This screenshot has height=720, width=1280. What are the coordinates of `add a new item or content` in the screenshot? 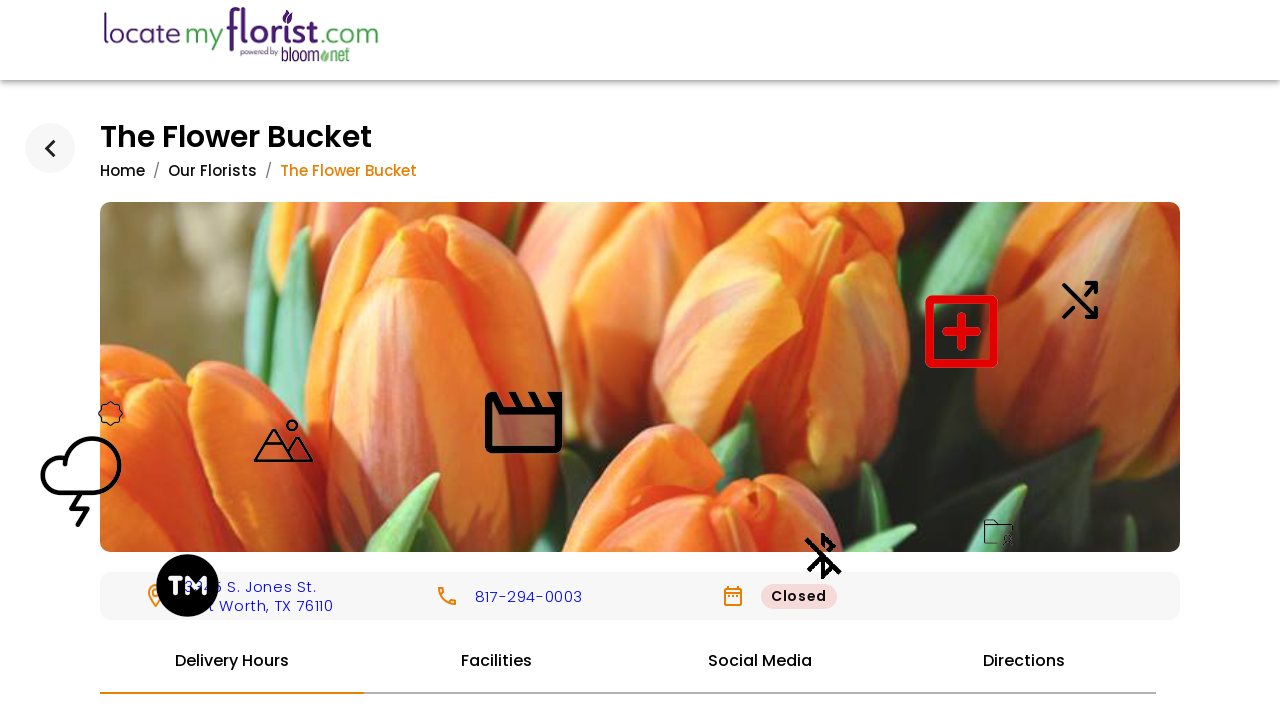 It's located at (961, 331).